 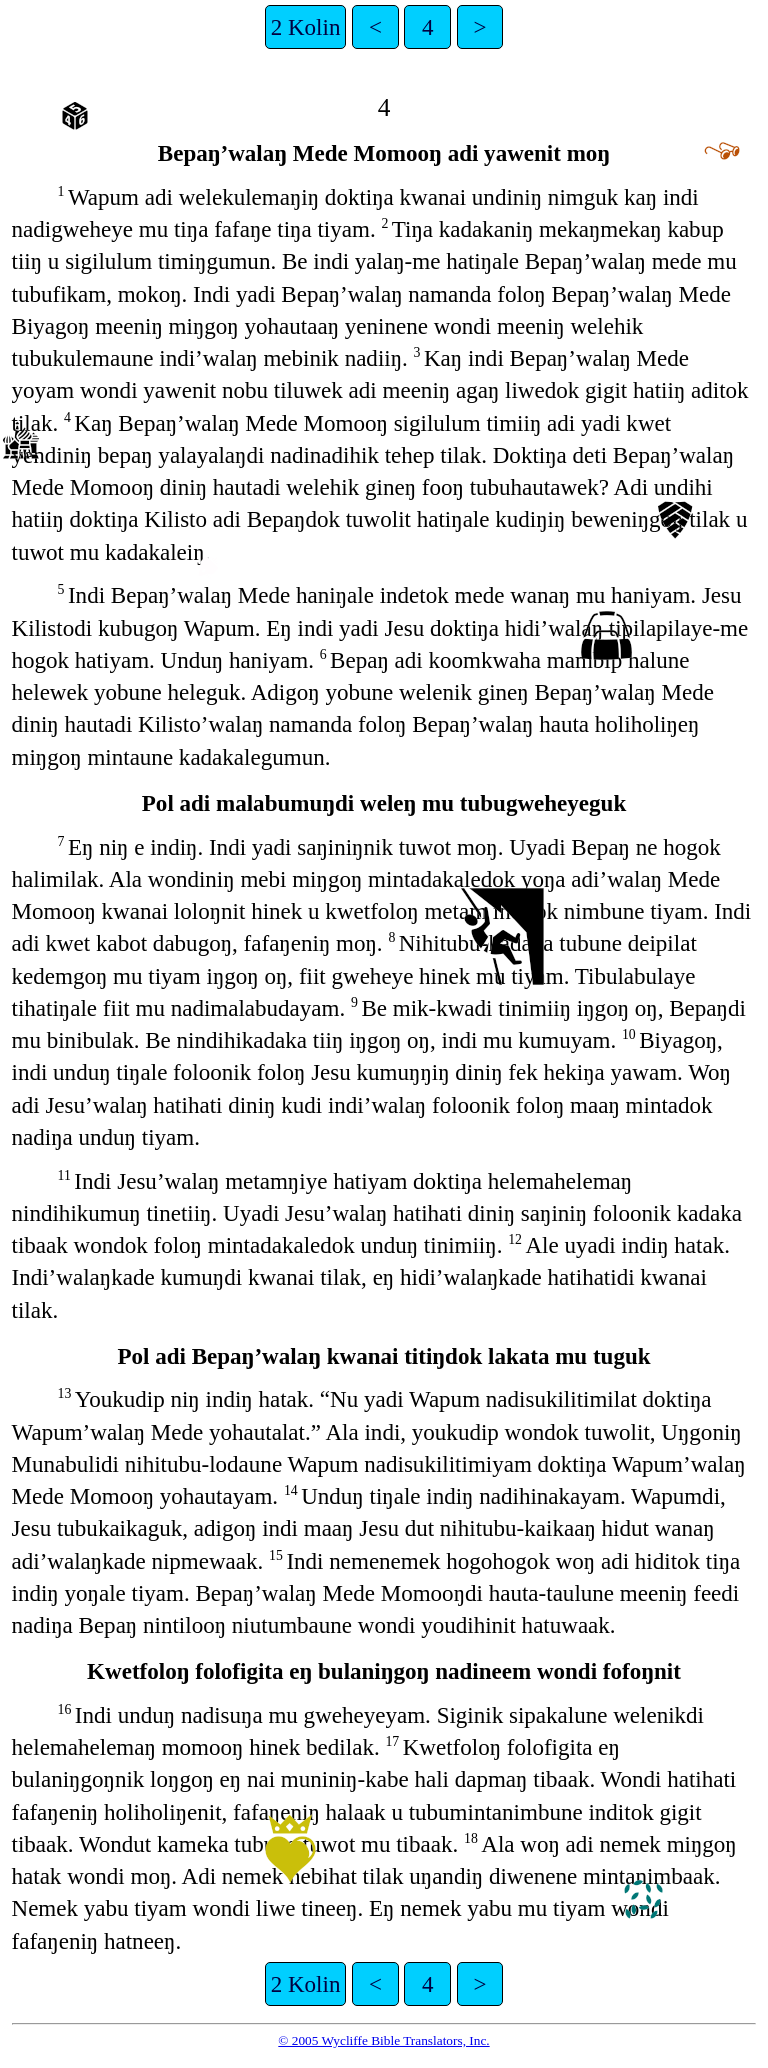 What do you see at coordinates (290, 1848) in the screenshot?
I see `mark as favorite or premium content` at bounding box center [290, 1848].